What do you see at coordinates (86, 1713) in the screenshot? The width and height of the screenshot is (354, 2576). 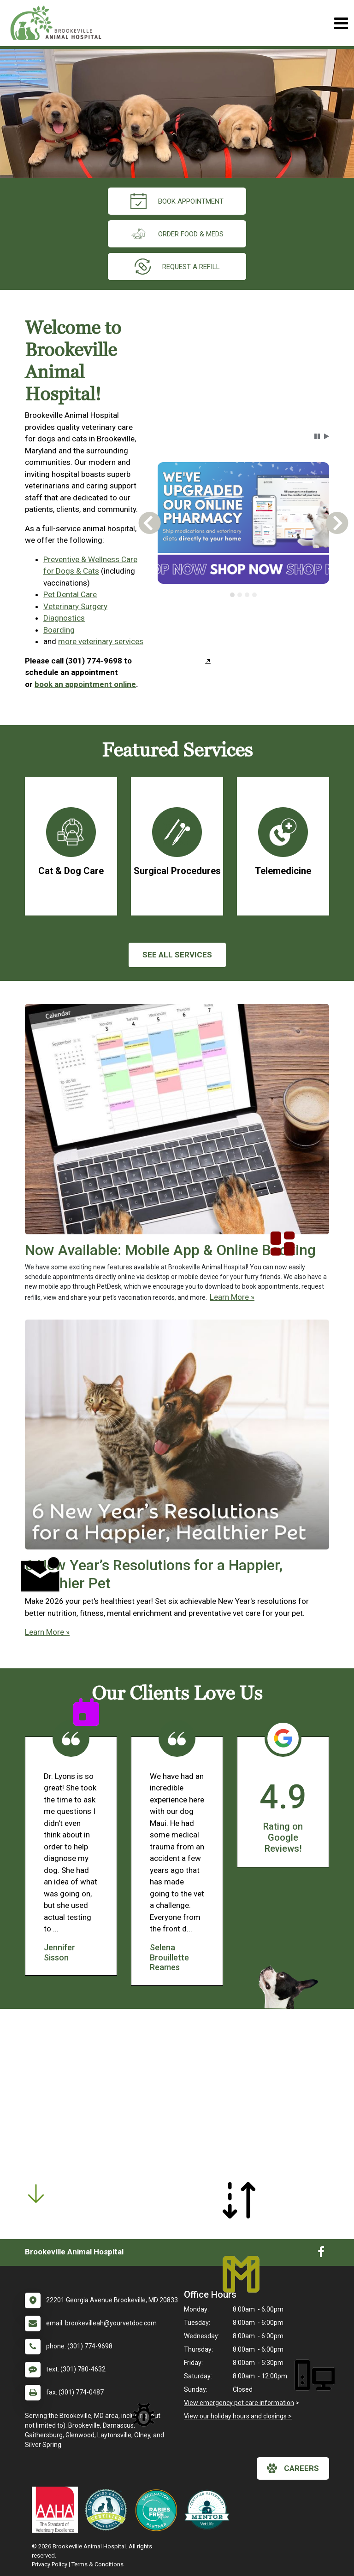 I see `view today's date or daily agenda` at bounding box center [86, 1713].